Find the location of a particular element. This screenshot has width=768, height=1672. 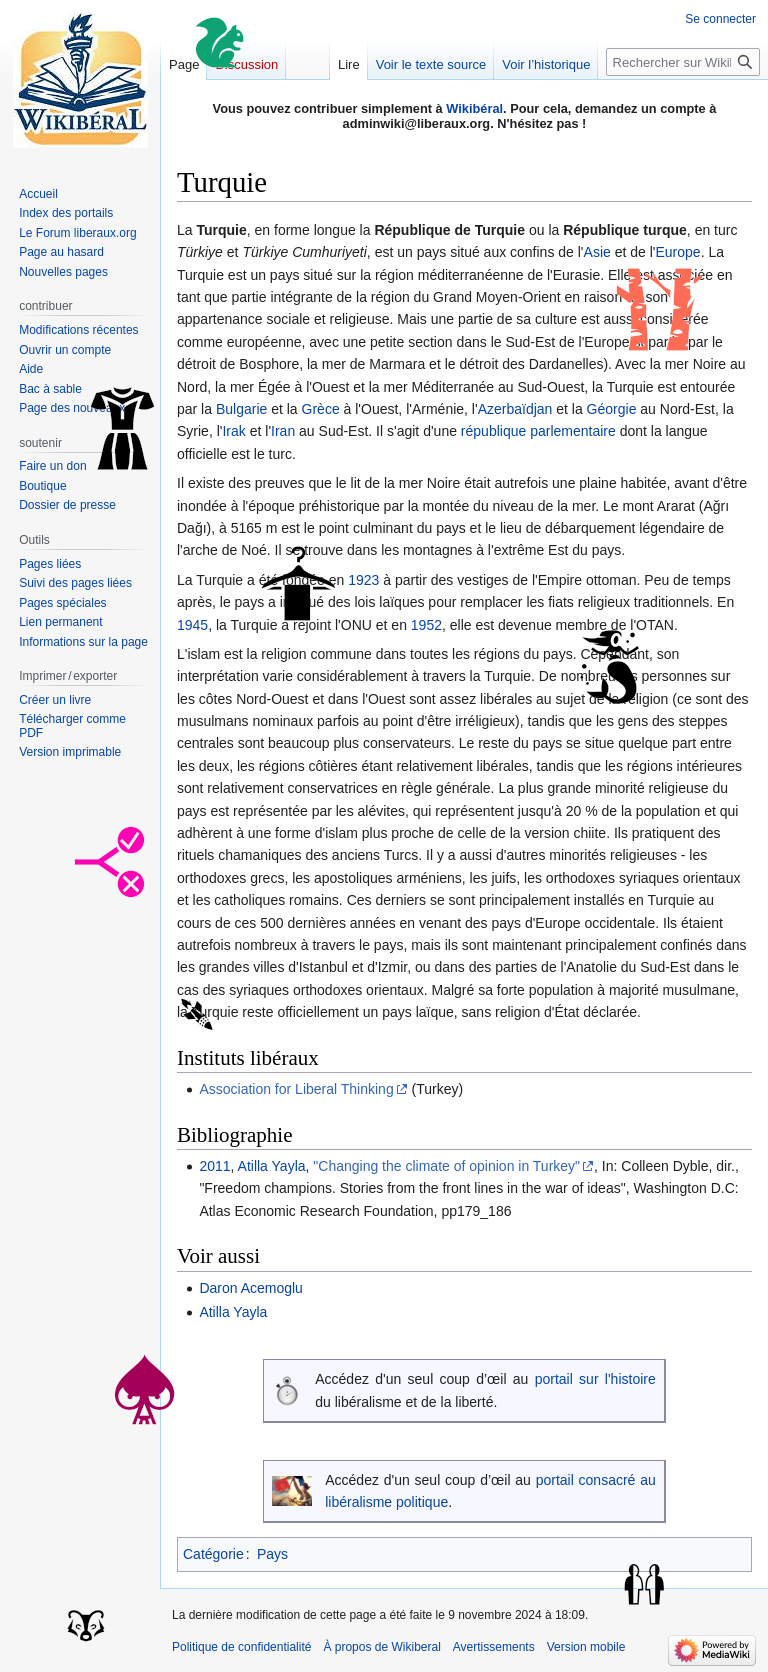

indicates death or game over in a card game is located at coordinates (144, 1388).